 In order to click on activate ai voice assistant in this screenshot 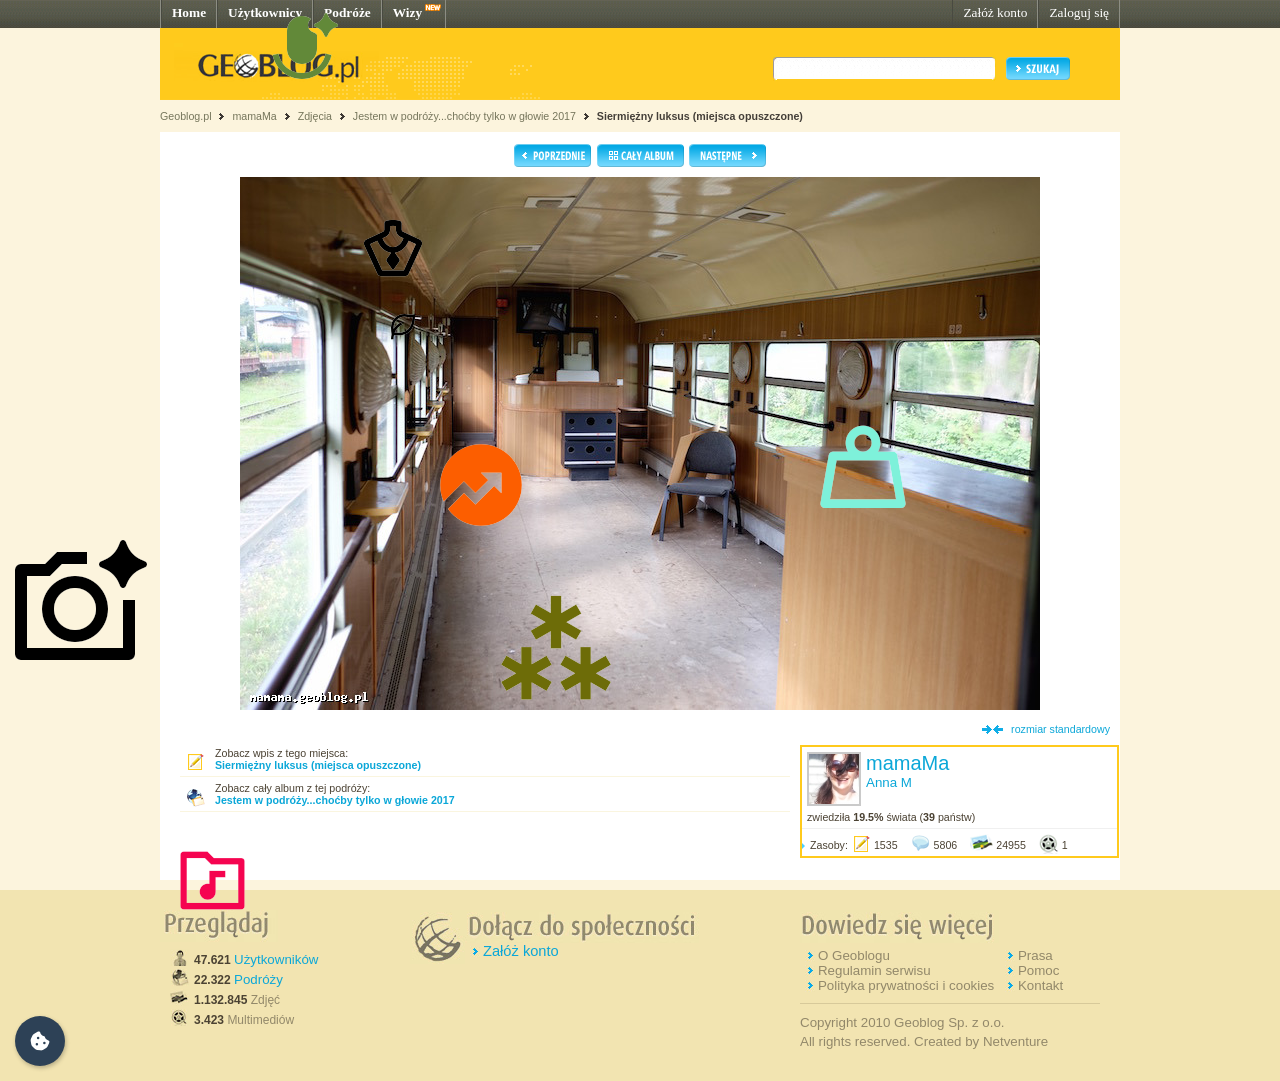, I will do `click(302, 49)`.